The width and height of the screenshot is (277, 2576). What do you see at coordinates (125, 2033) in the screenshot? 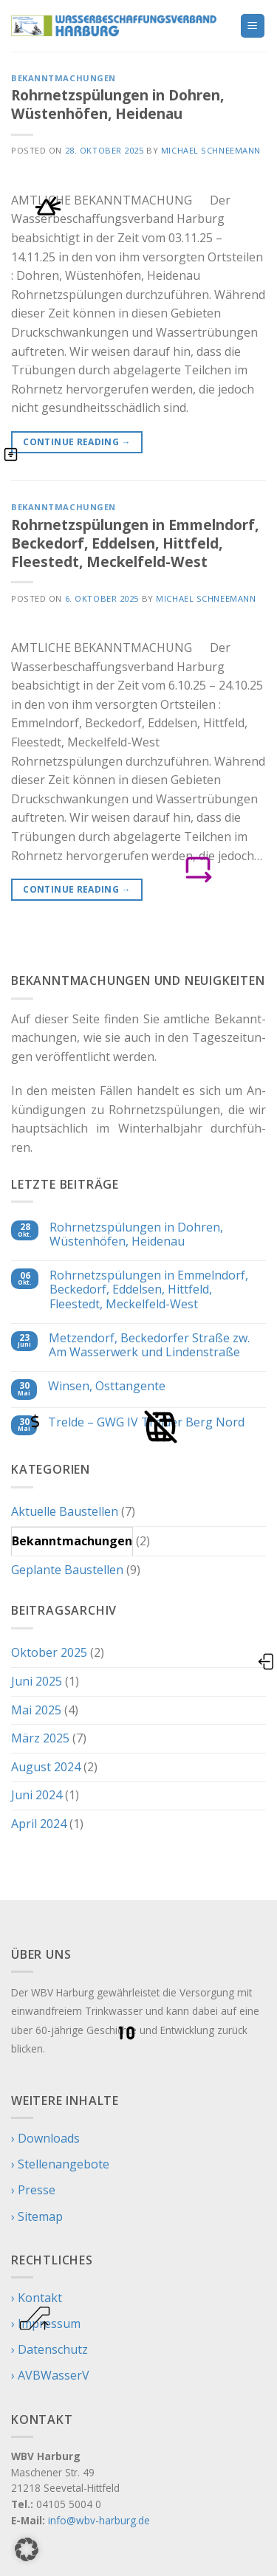
I see `indicates item number 10 in a list or sequence` at bounding box center [125, 2033].